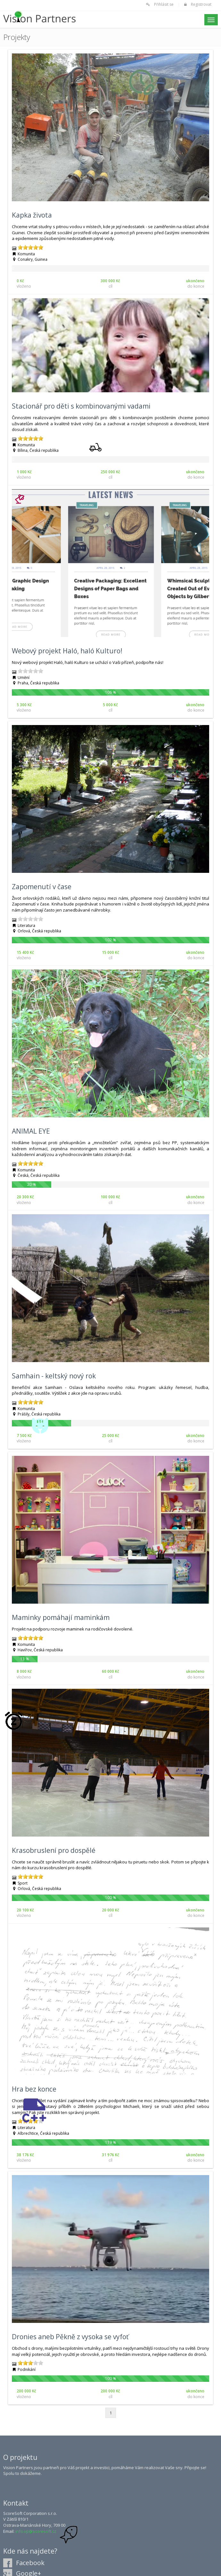  I want to click on browse seafood or fish-related content, so click(70, 2534).